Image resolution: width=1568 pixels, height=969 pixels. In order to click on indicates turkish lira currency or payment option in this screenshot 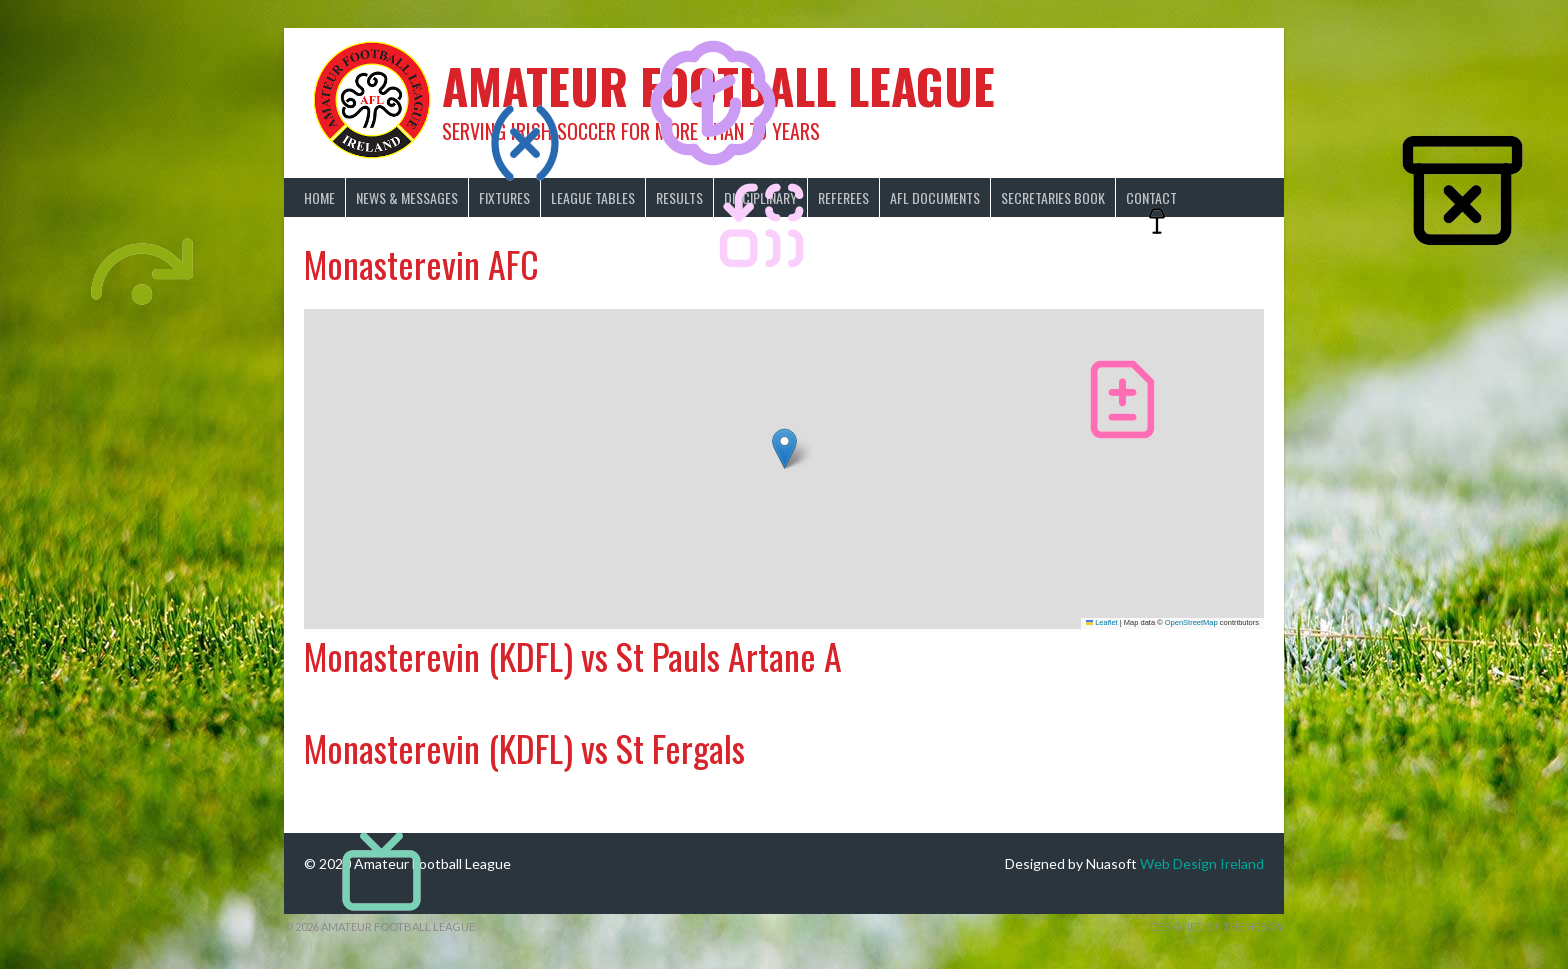, I will do `click(713, 103)`.